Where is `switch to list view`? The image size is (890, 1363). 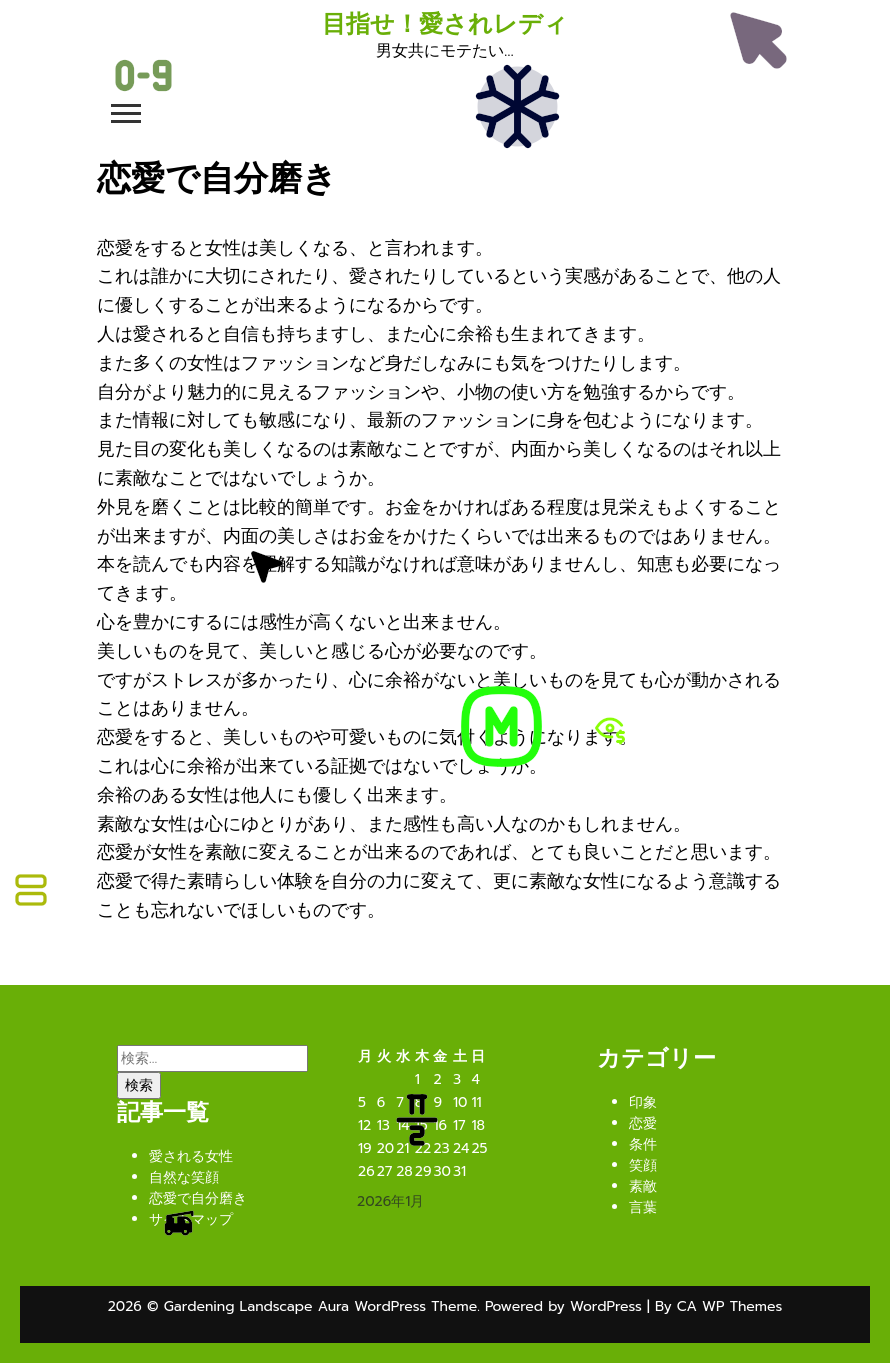 switch to list view is located at coordinates (31, 890).